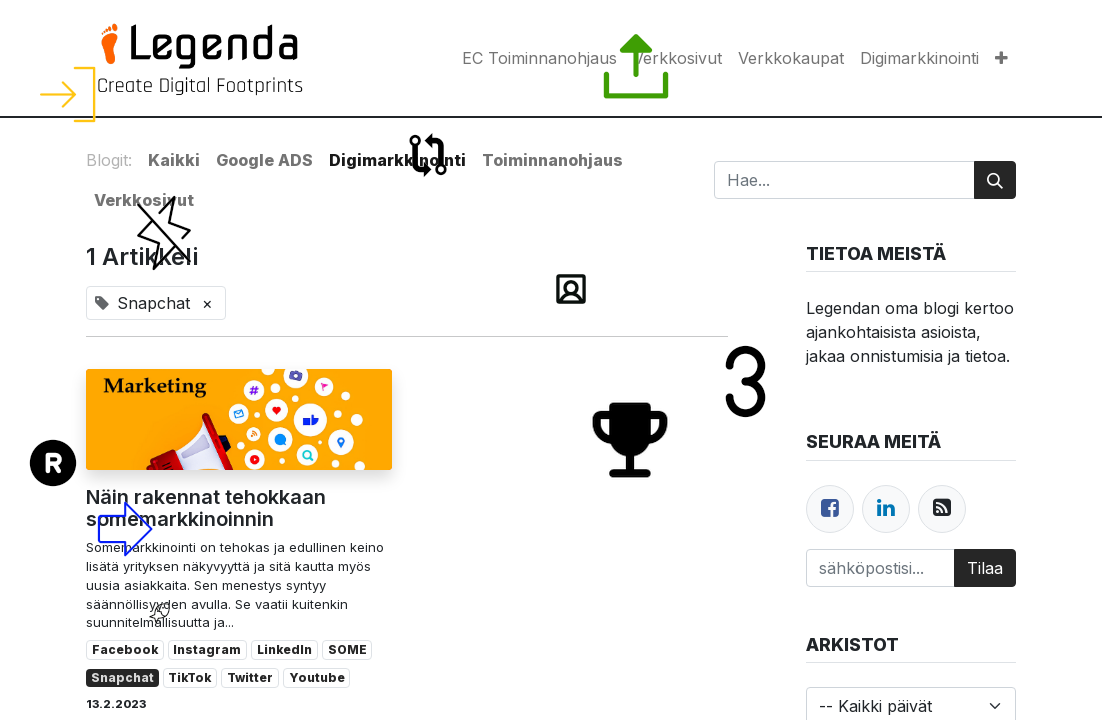  I want to click on disable flash or lightning mode, so click(164, 233).